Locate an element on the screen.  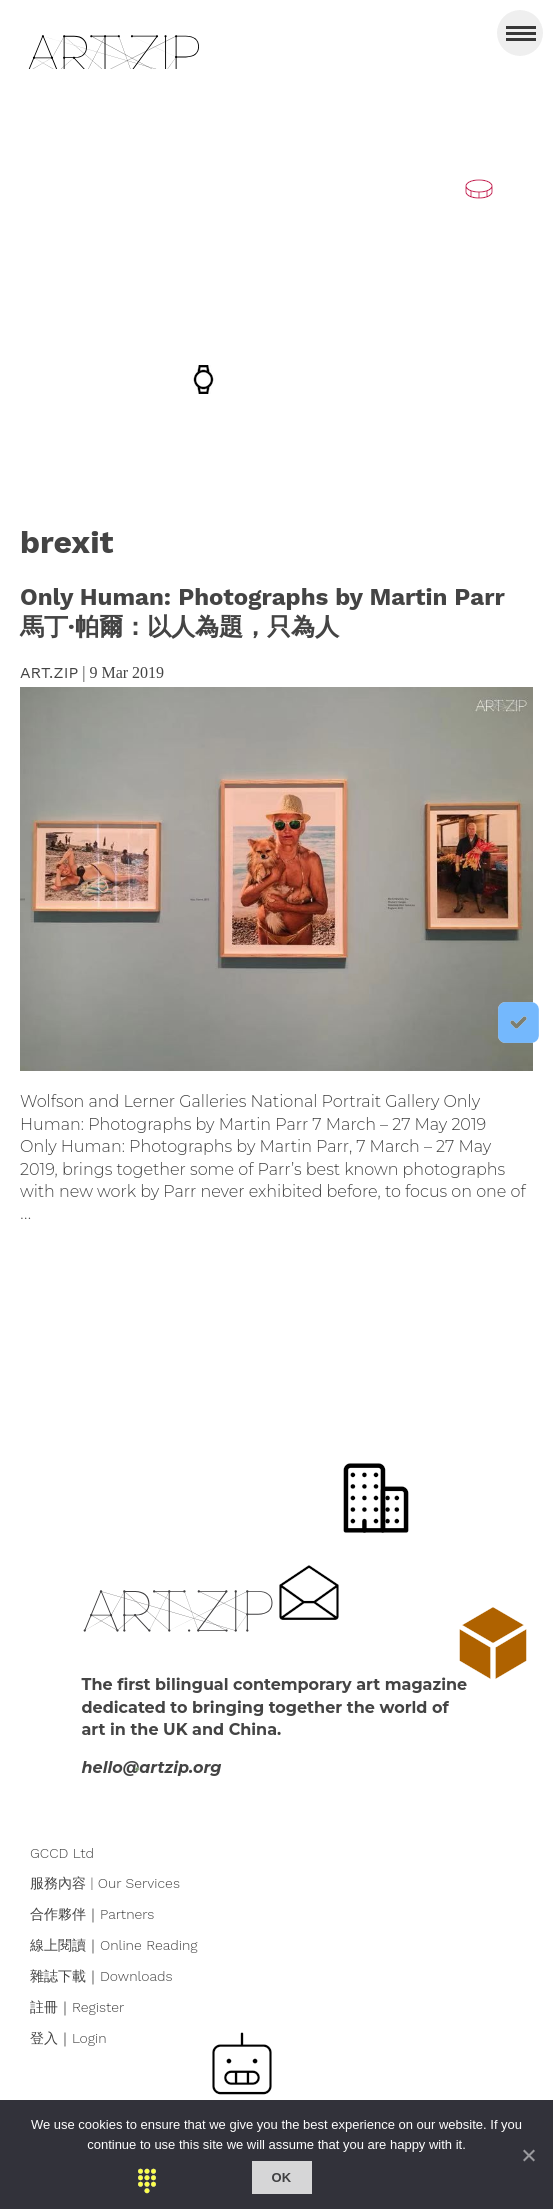
view an opened or read email is located at coordinates (309, 1595).